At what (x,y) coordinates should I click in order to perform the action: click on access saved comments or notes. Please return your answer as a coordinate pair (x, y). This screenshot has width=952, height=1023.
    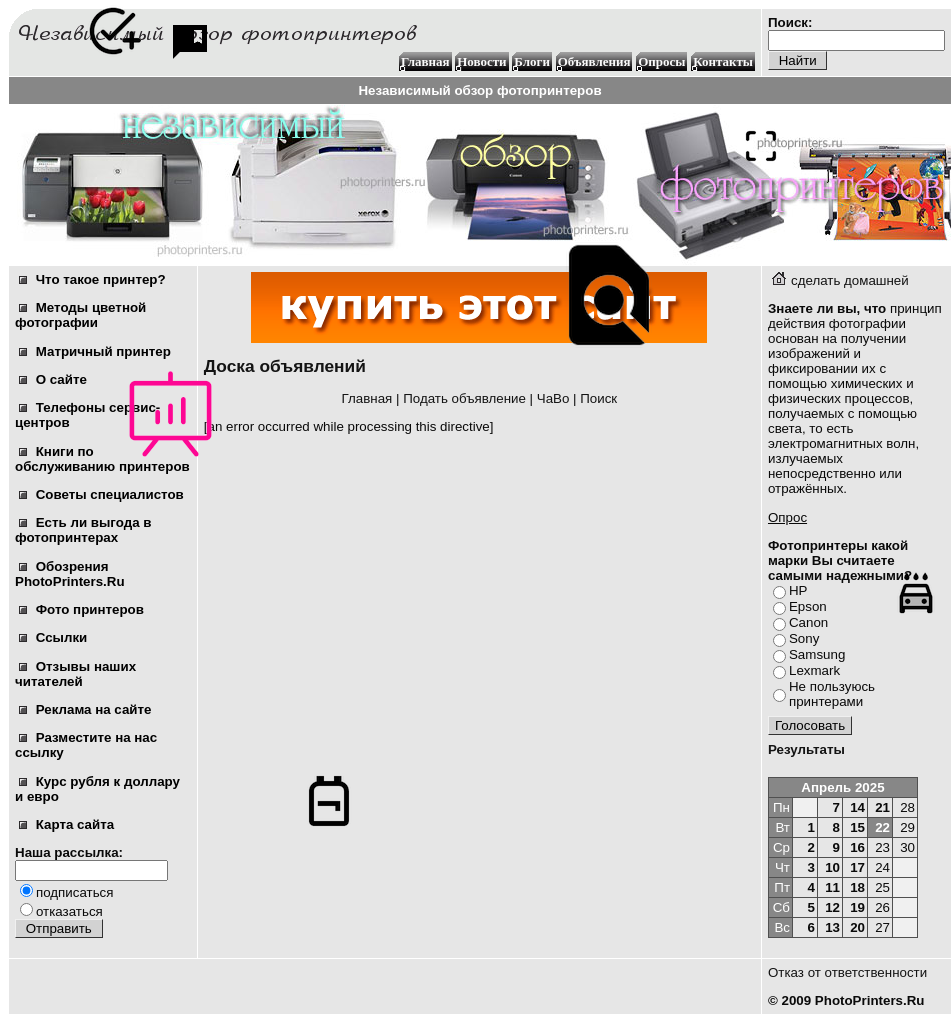
    Looking at the image, I should click on (190, 42).